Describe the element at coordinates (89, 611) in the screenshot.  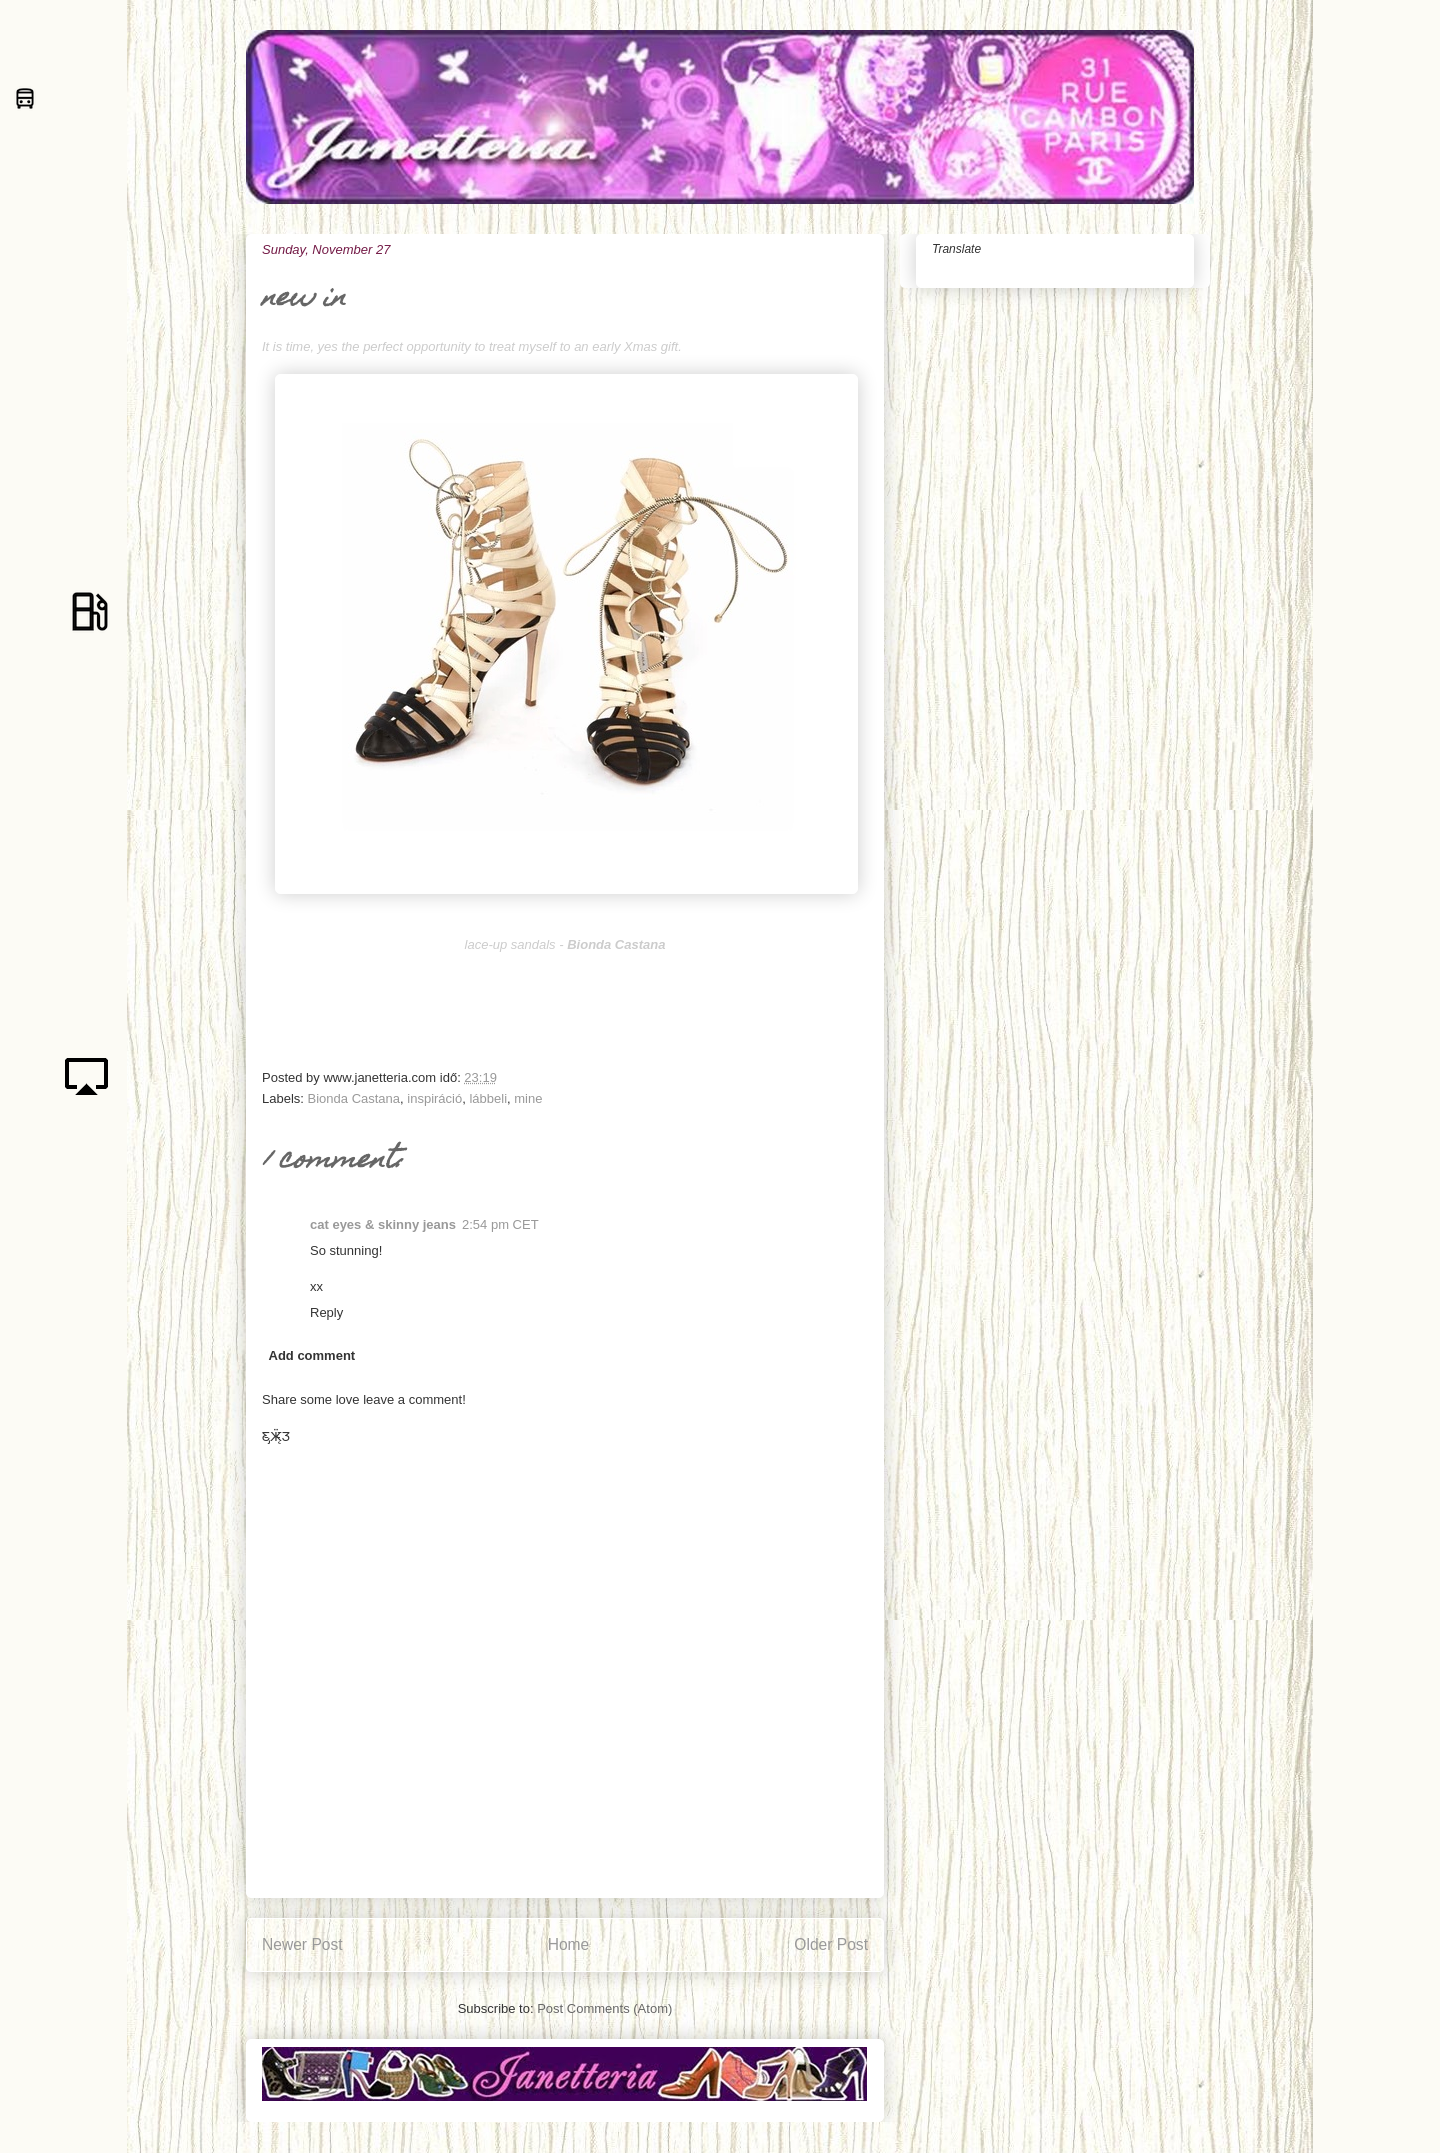
I see `find nearby gas stations` at that location.